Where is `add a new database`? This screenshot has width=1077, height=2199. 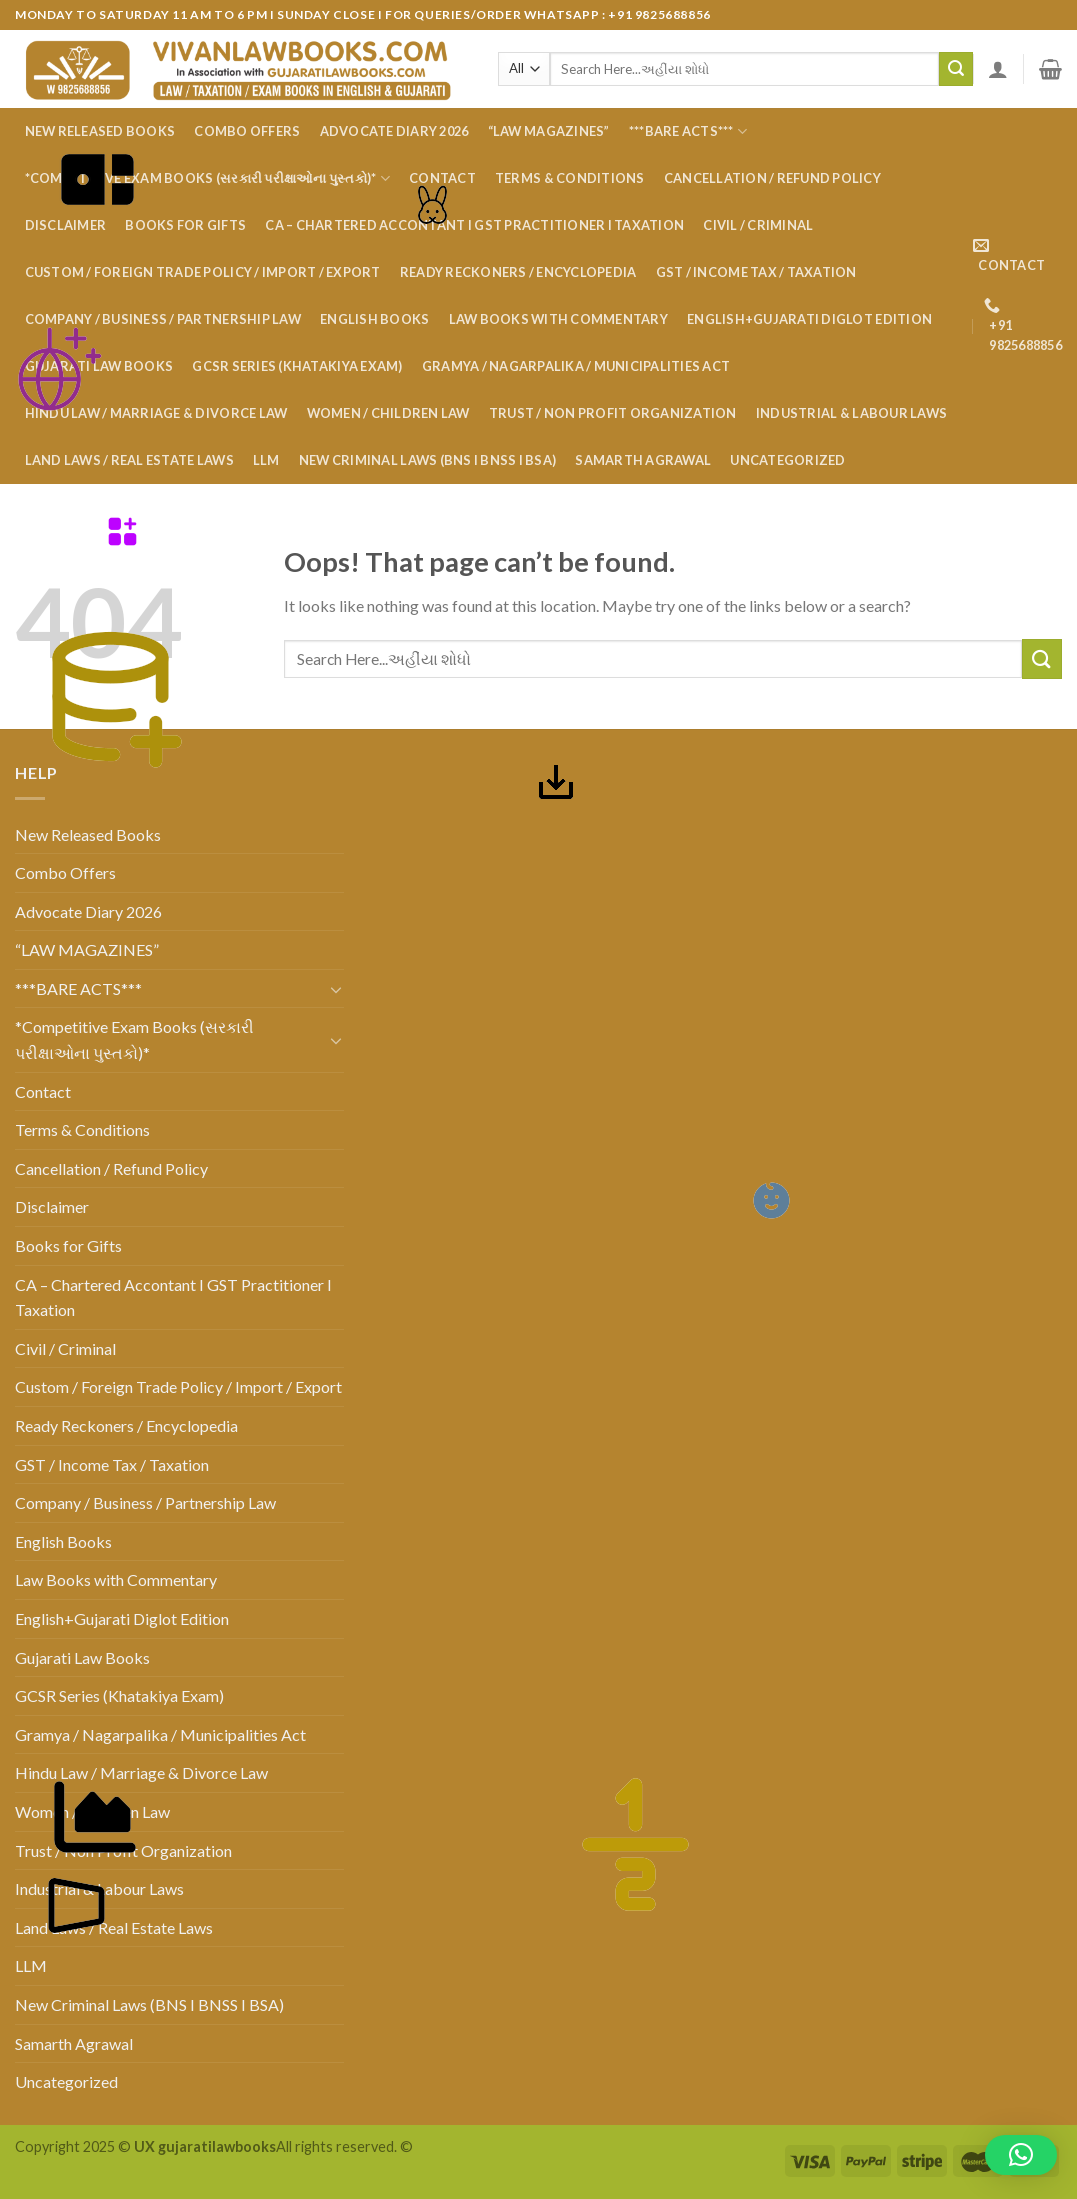
add a new database is located at coordinates (110, 696).